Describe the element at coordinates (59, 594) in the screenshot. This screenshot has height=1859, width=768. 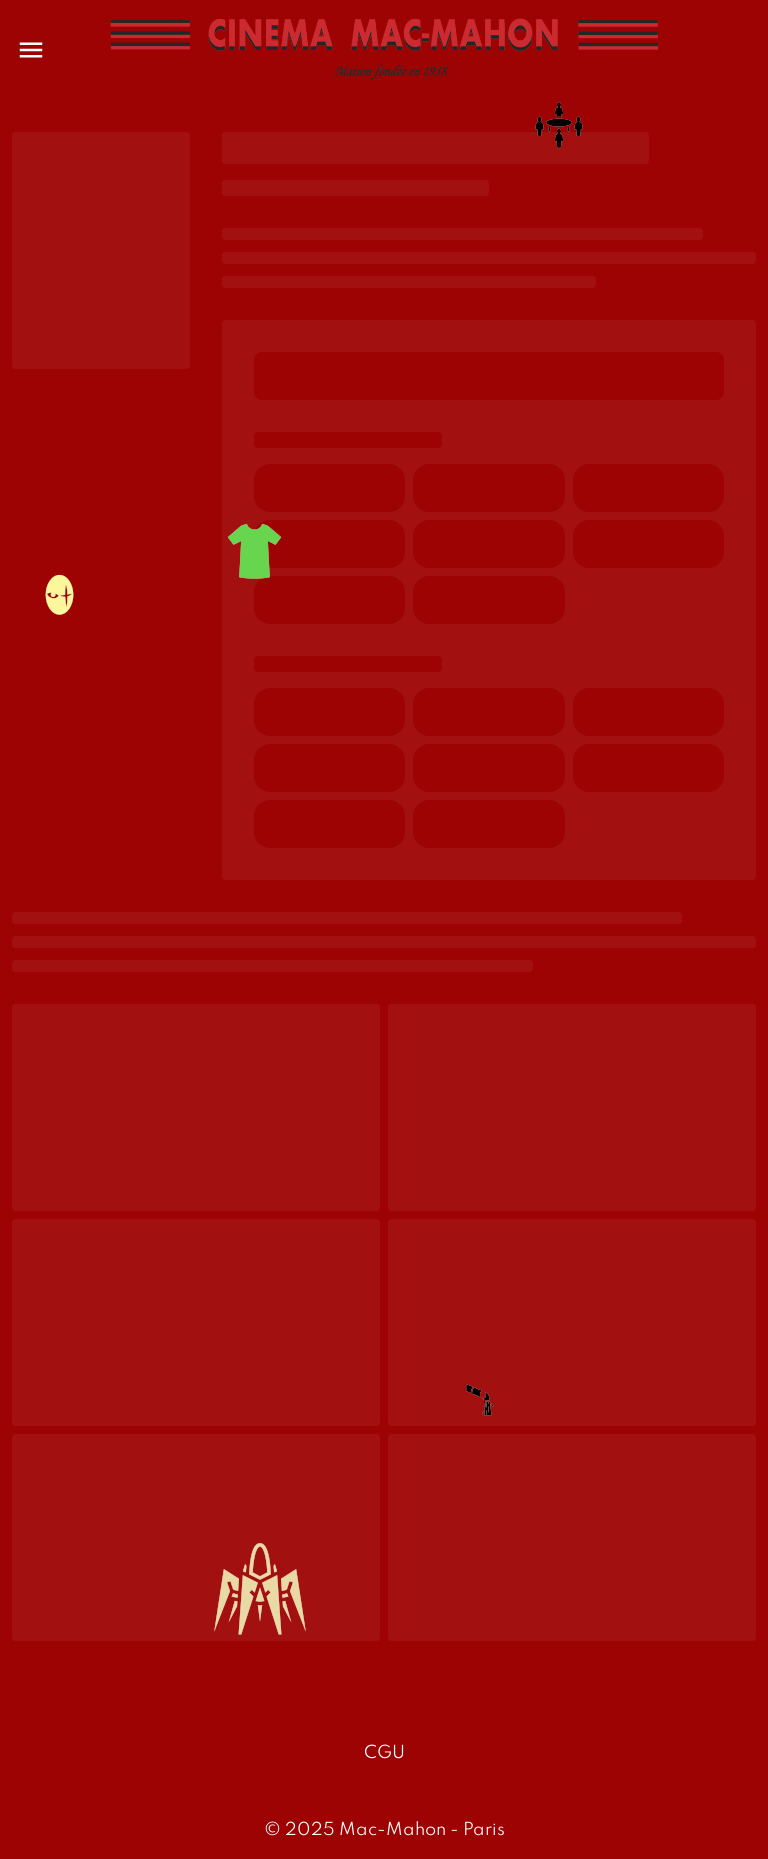
I see `select a cyclops or one-eyed character` at that location.